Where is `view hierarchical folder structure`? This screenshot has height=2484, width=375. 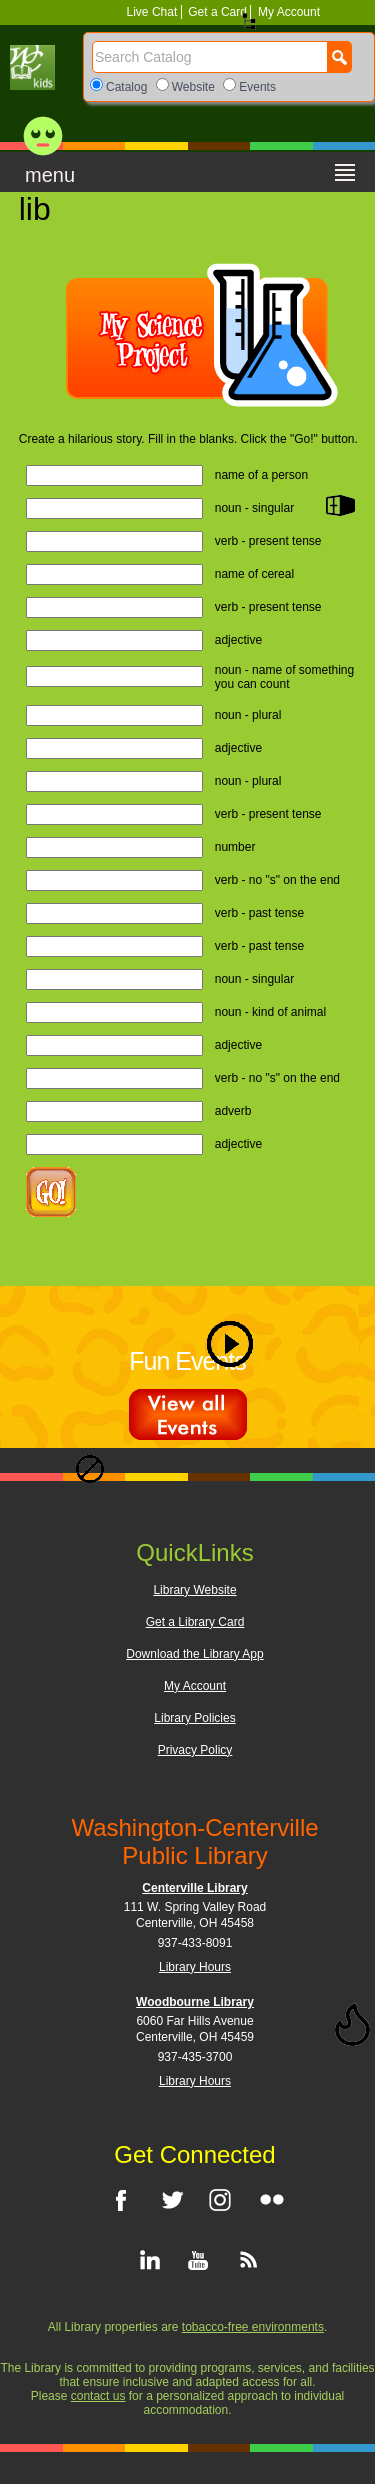
view hierarchical folder structure is located at coordinates (248, 21).